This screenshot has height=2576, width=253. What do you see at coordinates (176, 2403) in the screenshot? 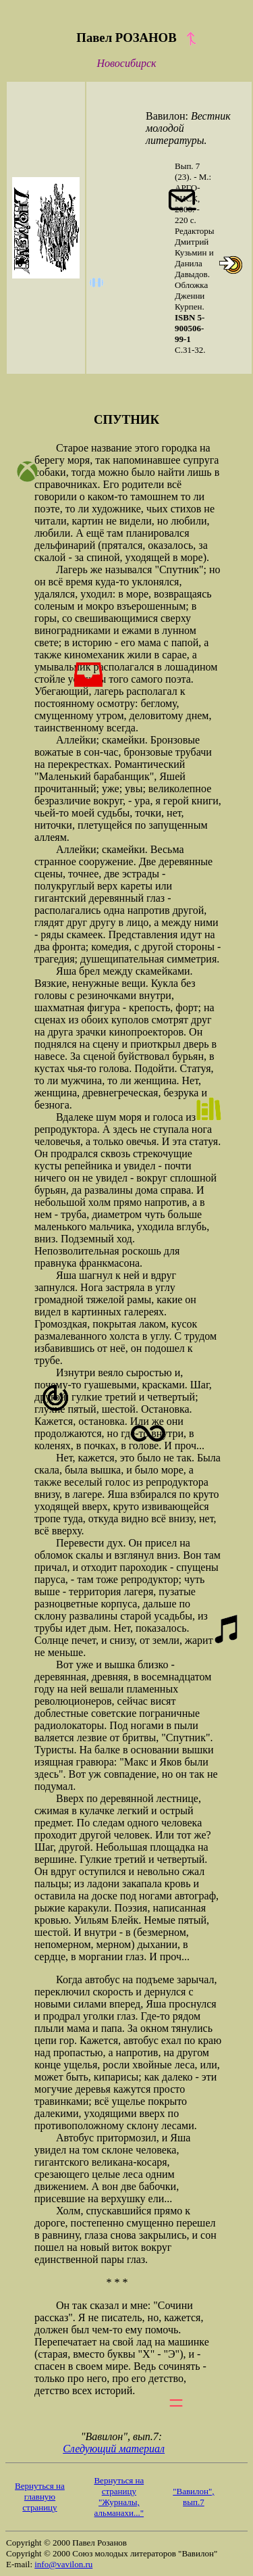
I see `open navigation menu` at bounding box center [176, 2403].